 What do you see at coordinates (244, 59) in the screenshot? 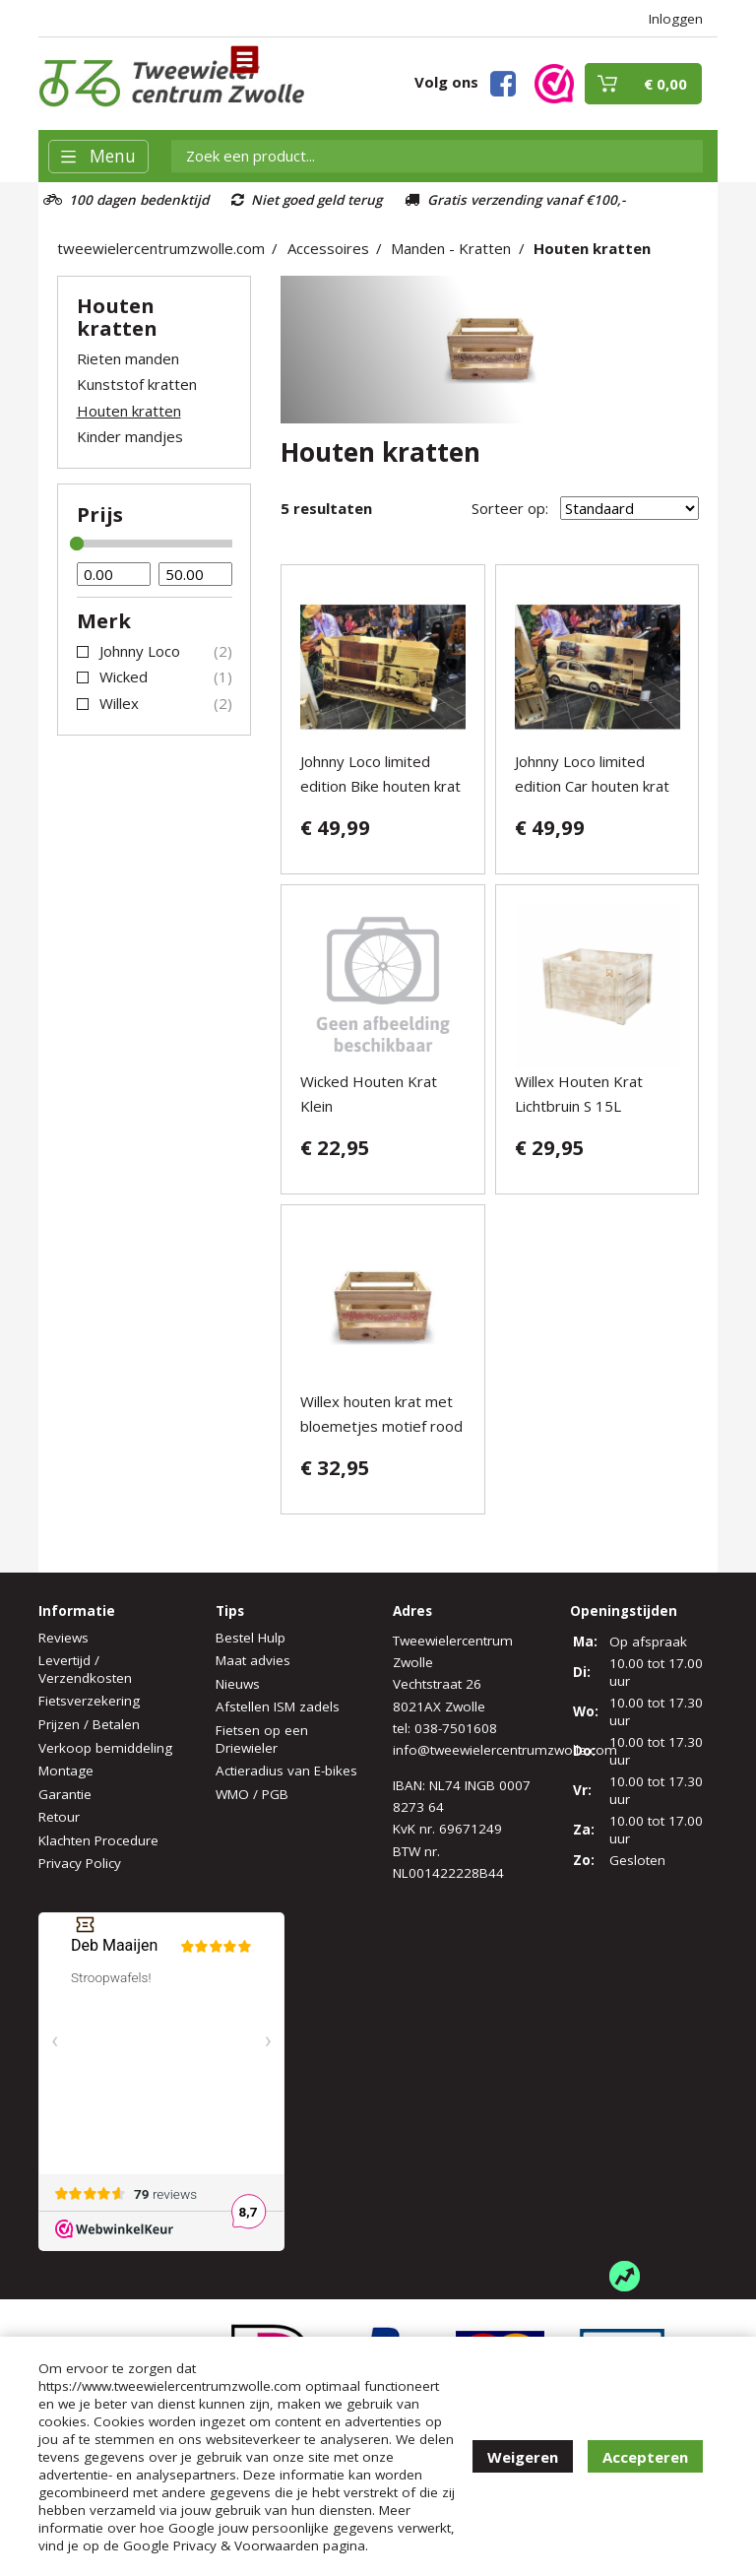
I see `switch to horizontal layout view` at bounding box center [244, 59].